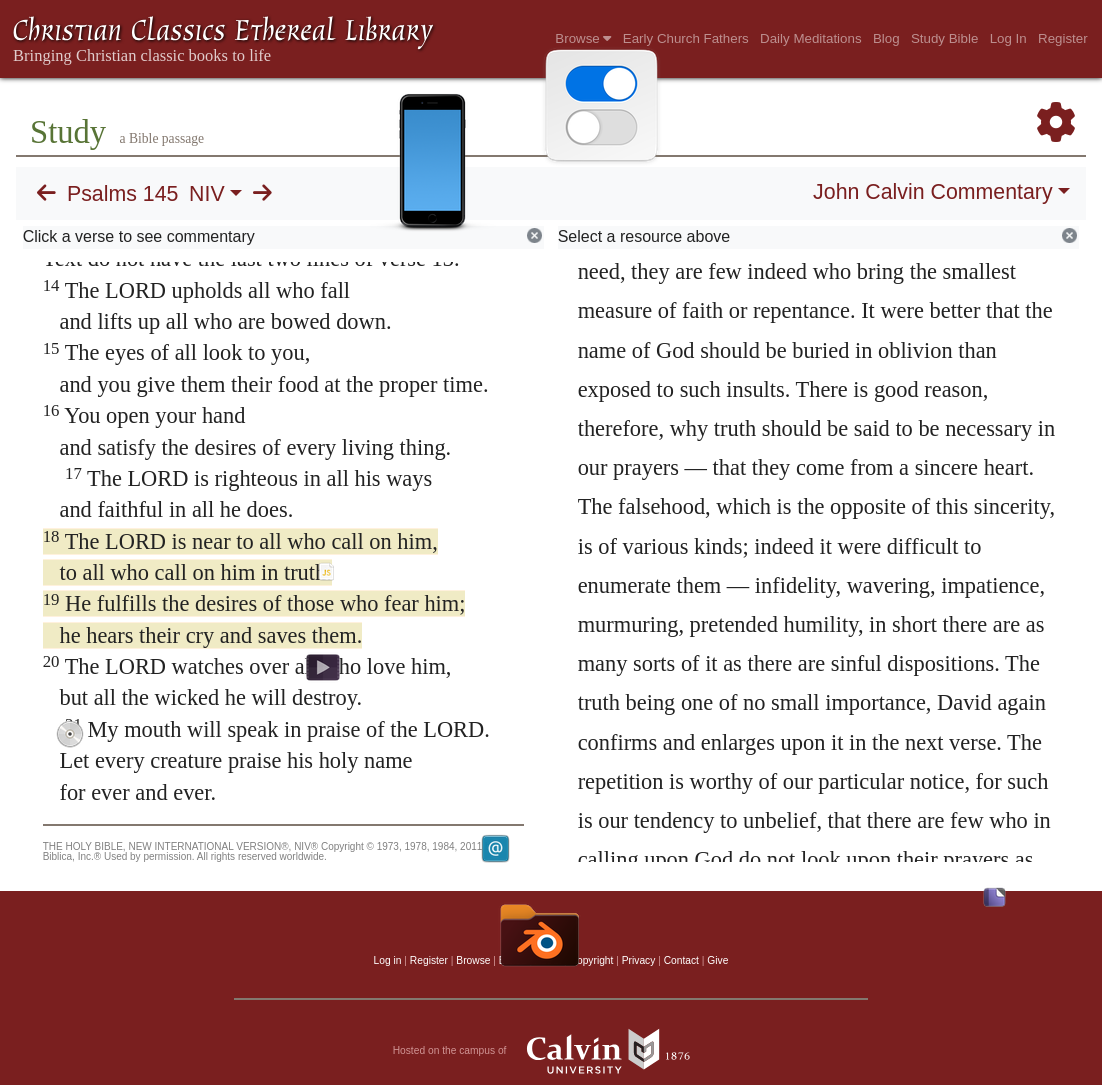 This screenshot has height=1085, width=1102. Describe the element at coordinates (326, 571) in the screenshot. I see `indicates a javascript file type` at that location.